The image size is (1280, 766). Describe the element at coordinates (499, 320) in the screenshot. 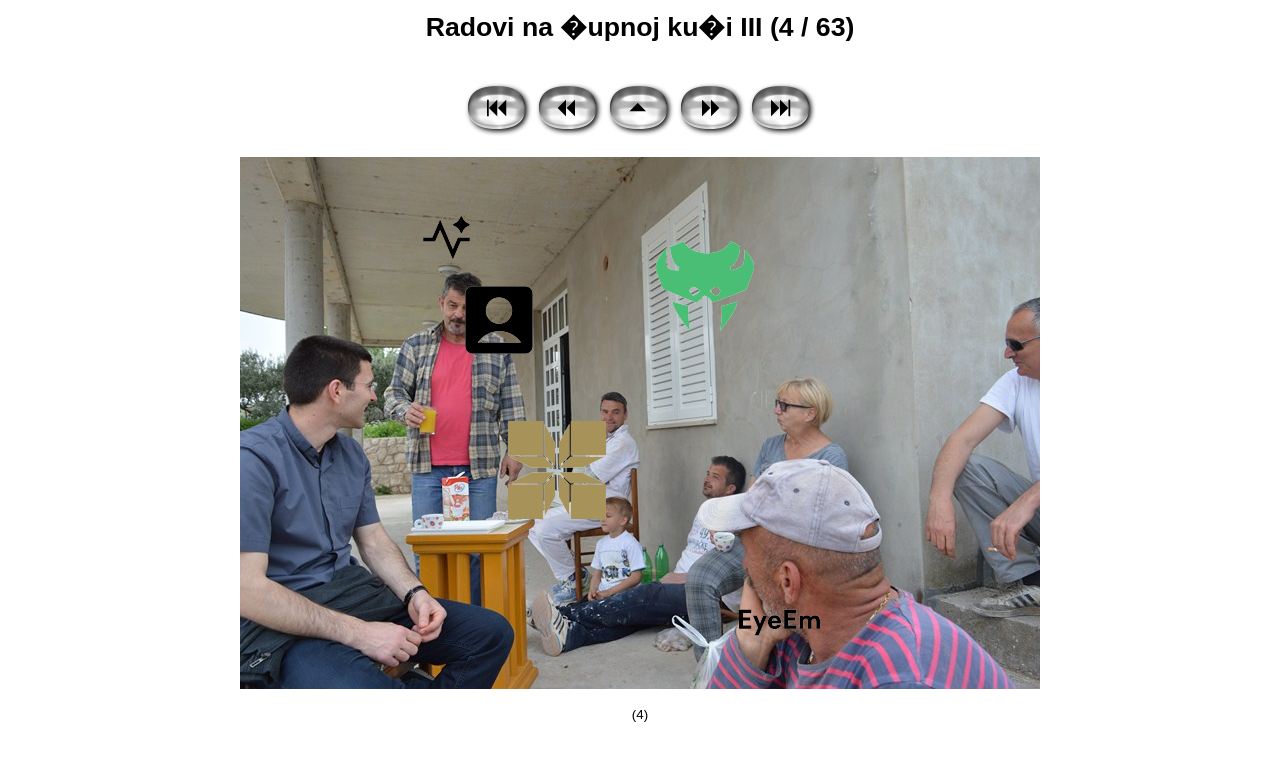

I see `view your account profile` at that location.